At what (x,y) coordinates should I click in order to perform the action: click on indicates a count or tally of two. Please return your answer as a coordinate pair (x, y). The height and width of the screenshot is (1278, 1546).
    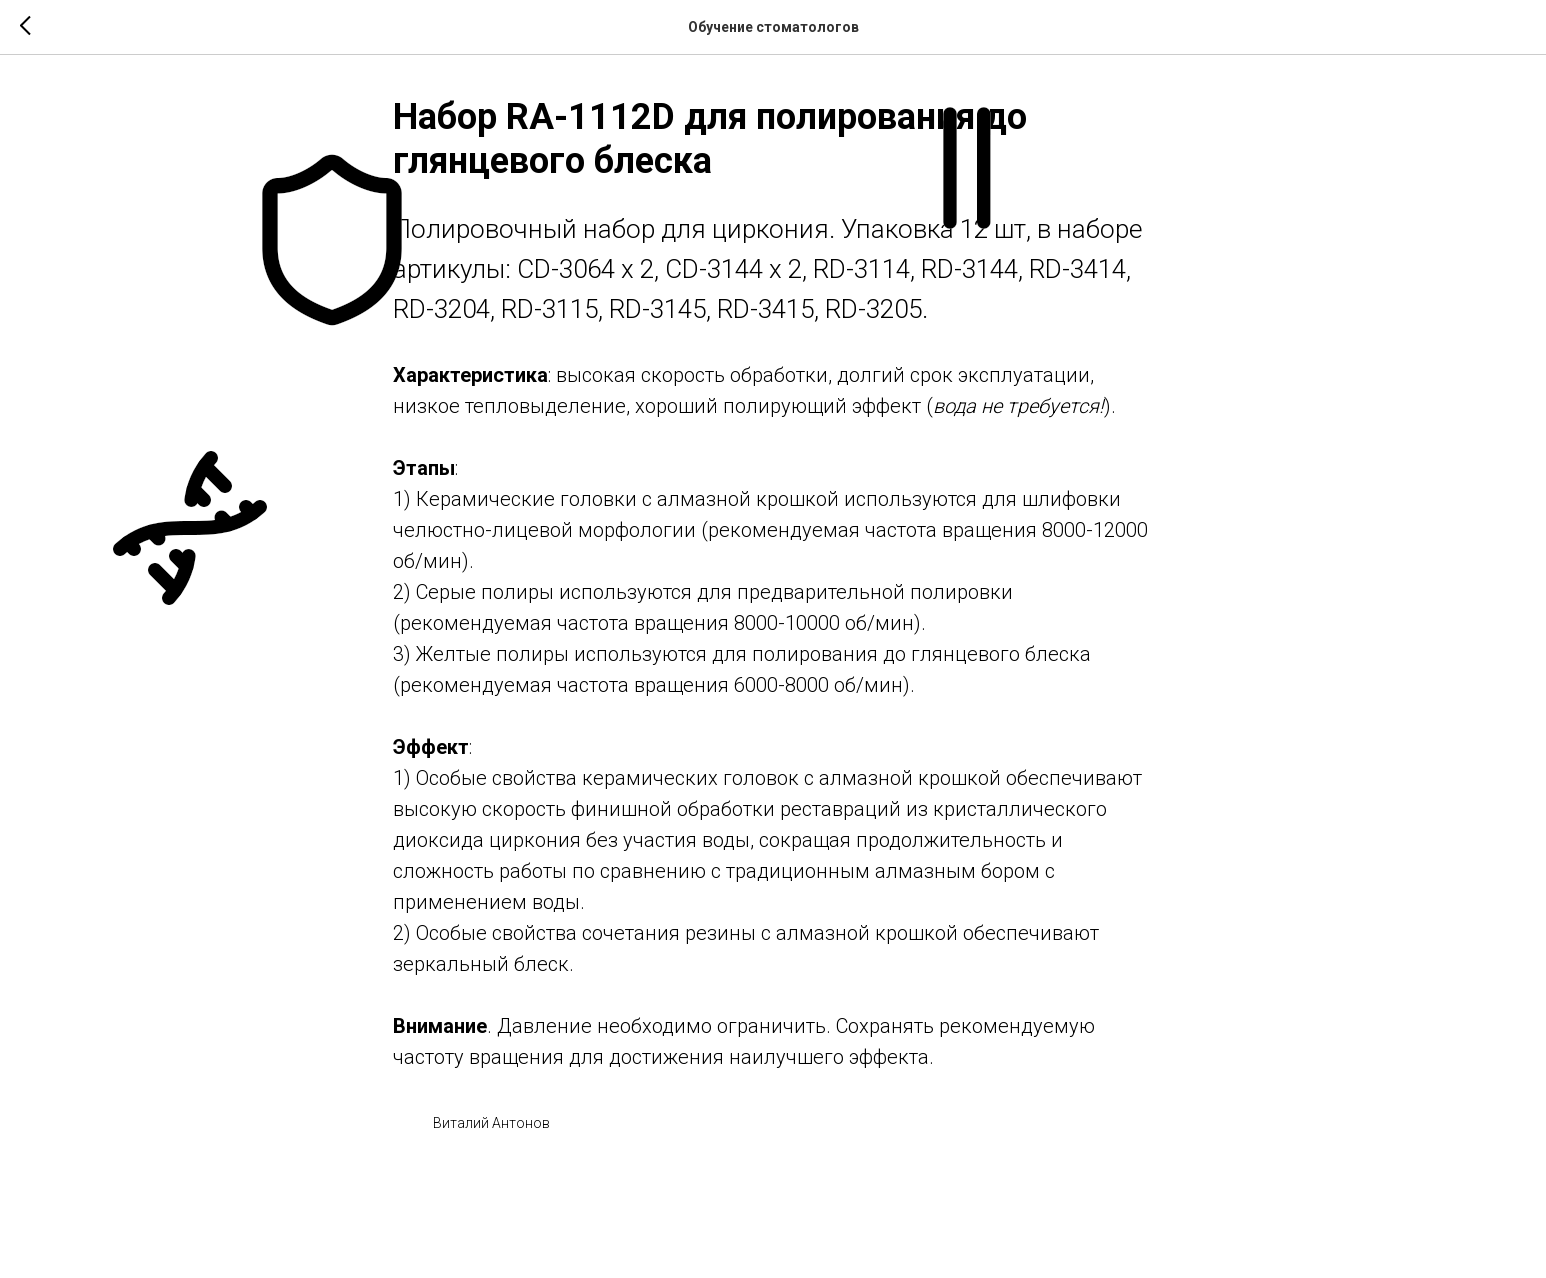
    Looking at the image, I should click on (1004, 168).